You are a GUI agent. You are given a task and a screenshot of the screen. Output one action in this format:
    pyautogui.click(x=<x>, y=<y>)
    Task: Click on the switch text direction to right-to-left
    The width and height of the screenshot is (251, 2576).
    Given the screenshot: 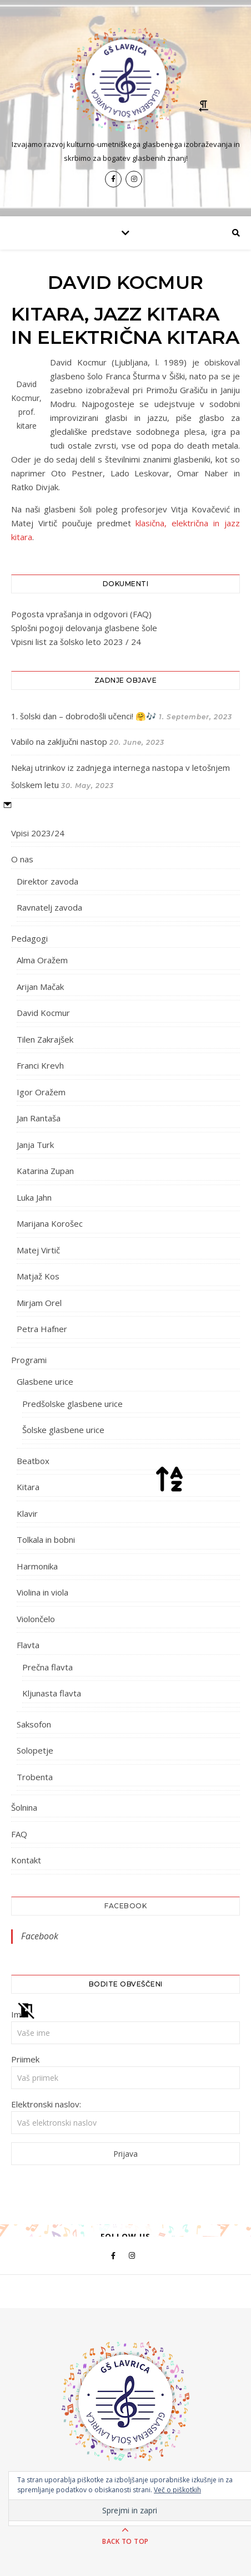 What is the action you would take?
    pyautogui.click(x=203, y=106)
    